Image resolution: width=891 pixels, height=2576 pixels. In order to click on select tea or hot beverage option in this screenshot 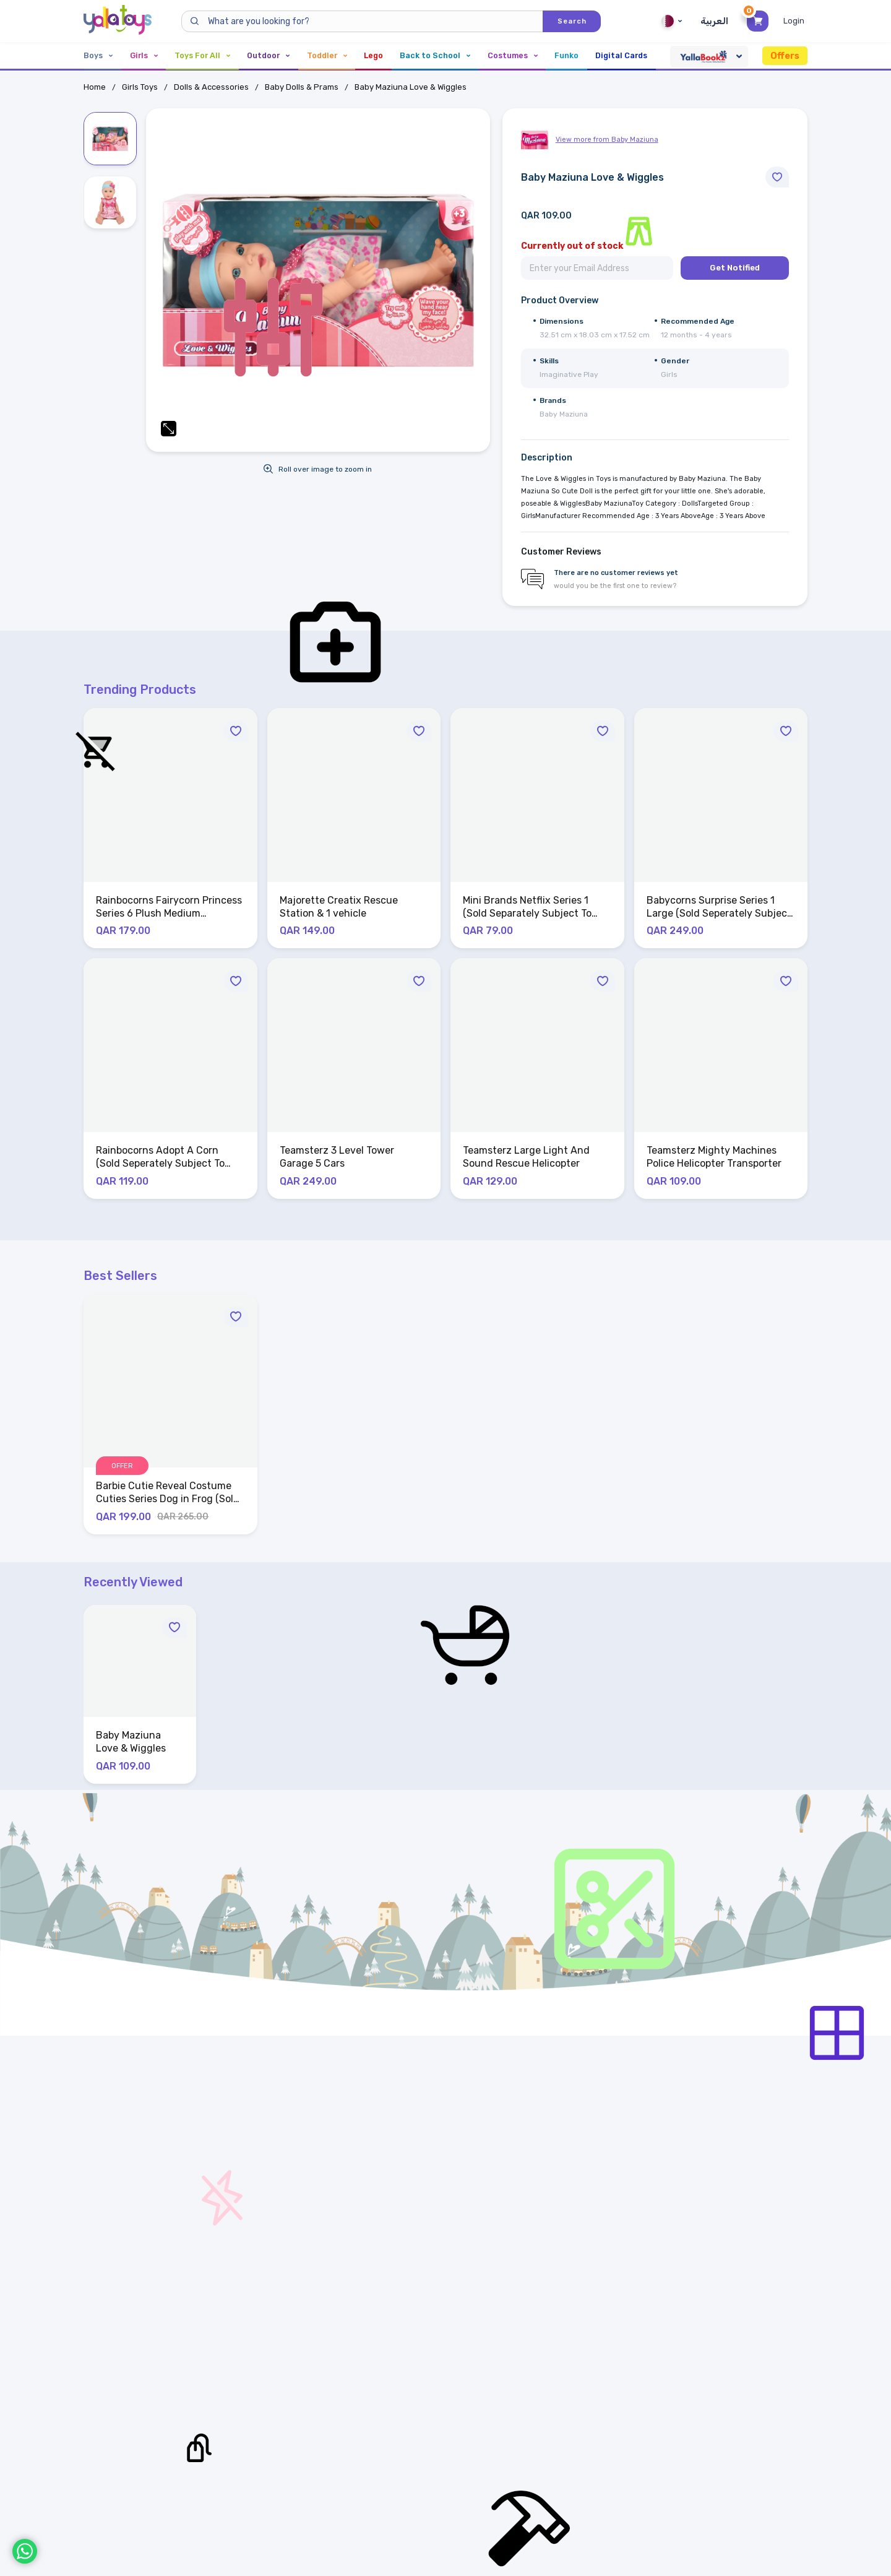, I will do `click(198, 2448)`.